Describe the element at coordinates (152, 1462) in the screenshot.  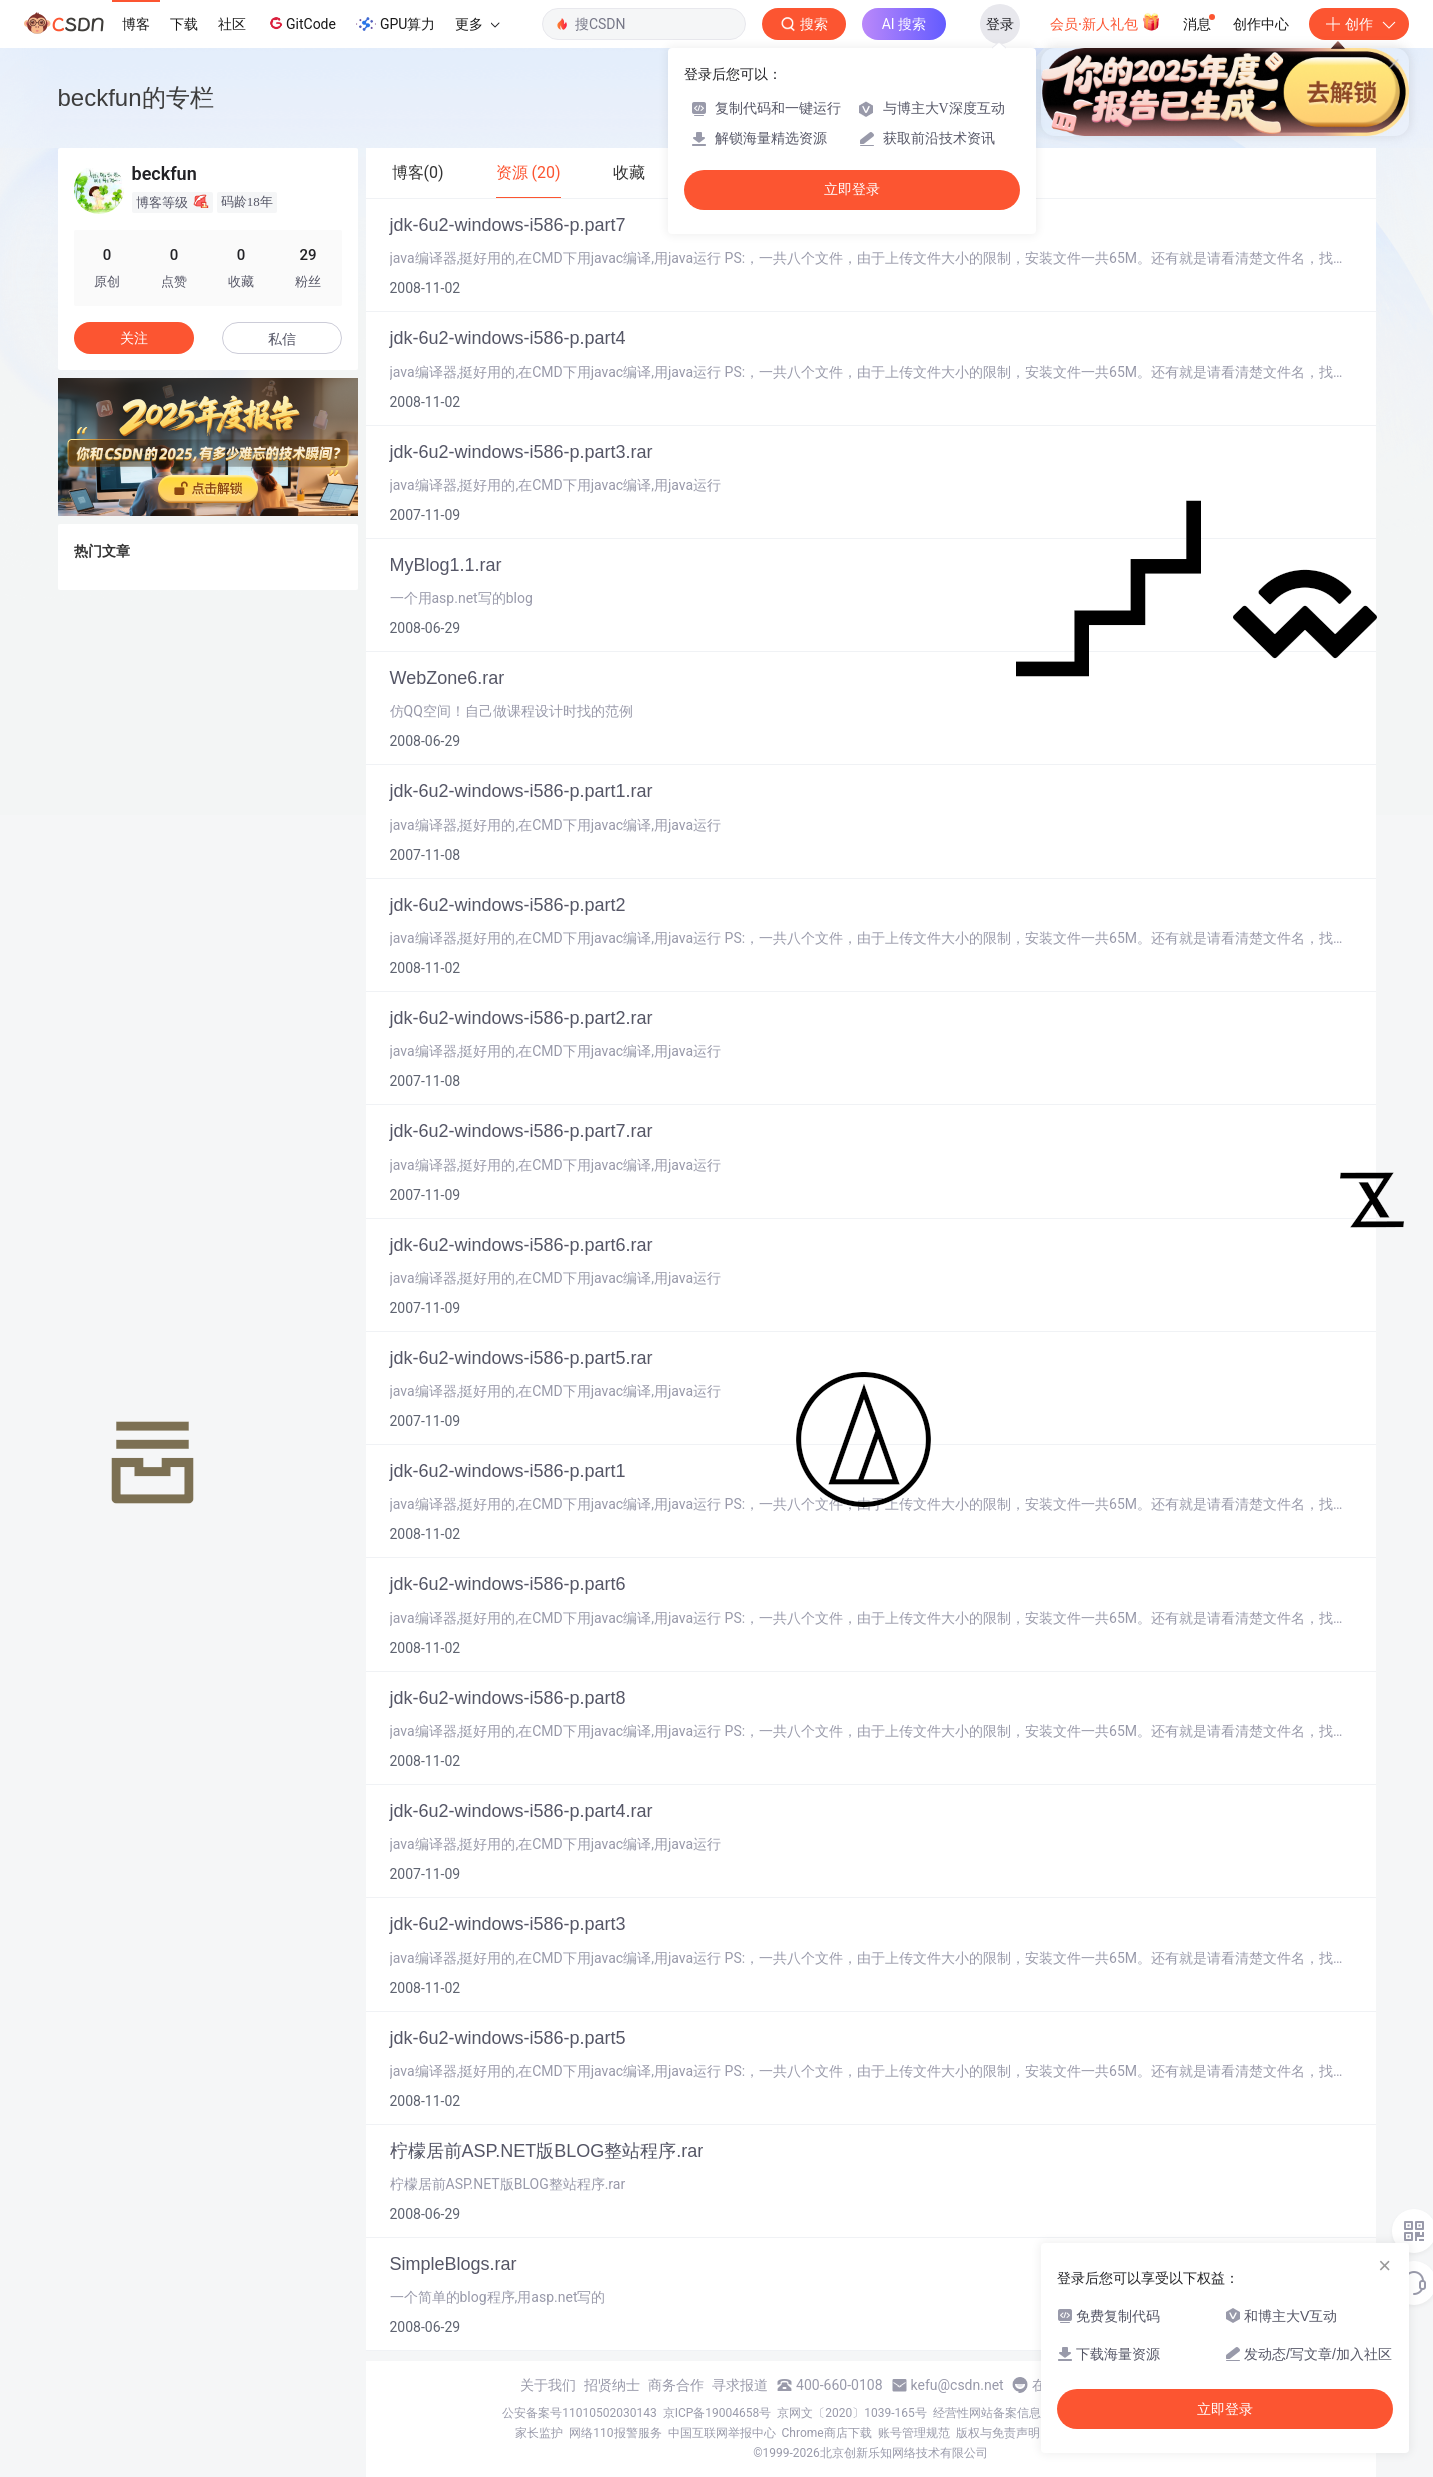
I see `access archived files or documents` at that location.